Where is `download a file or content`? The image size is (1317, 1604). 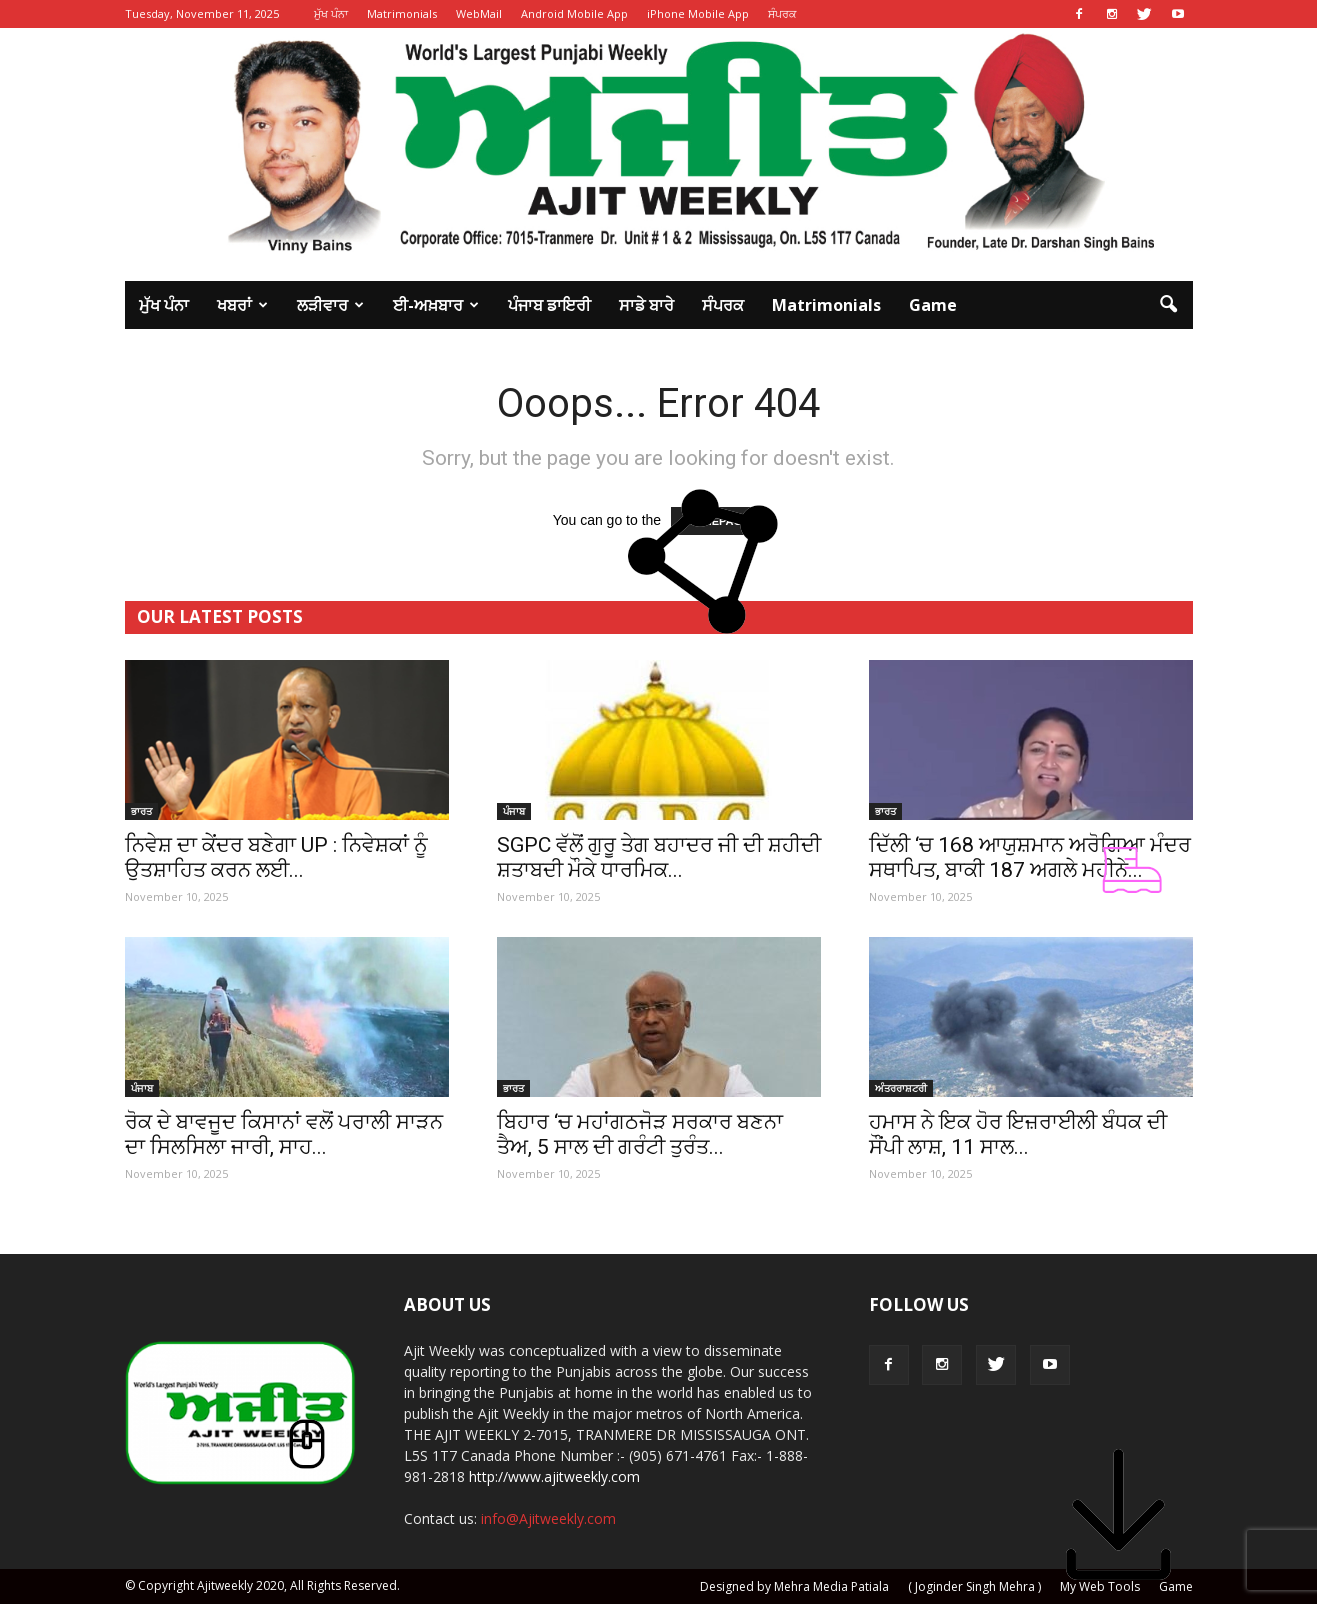
download a file or content is located at coordinates (1118, 1514).